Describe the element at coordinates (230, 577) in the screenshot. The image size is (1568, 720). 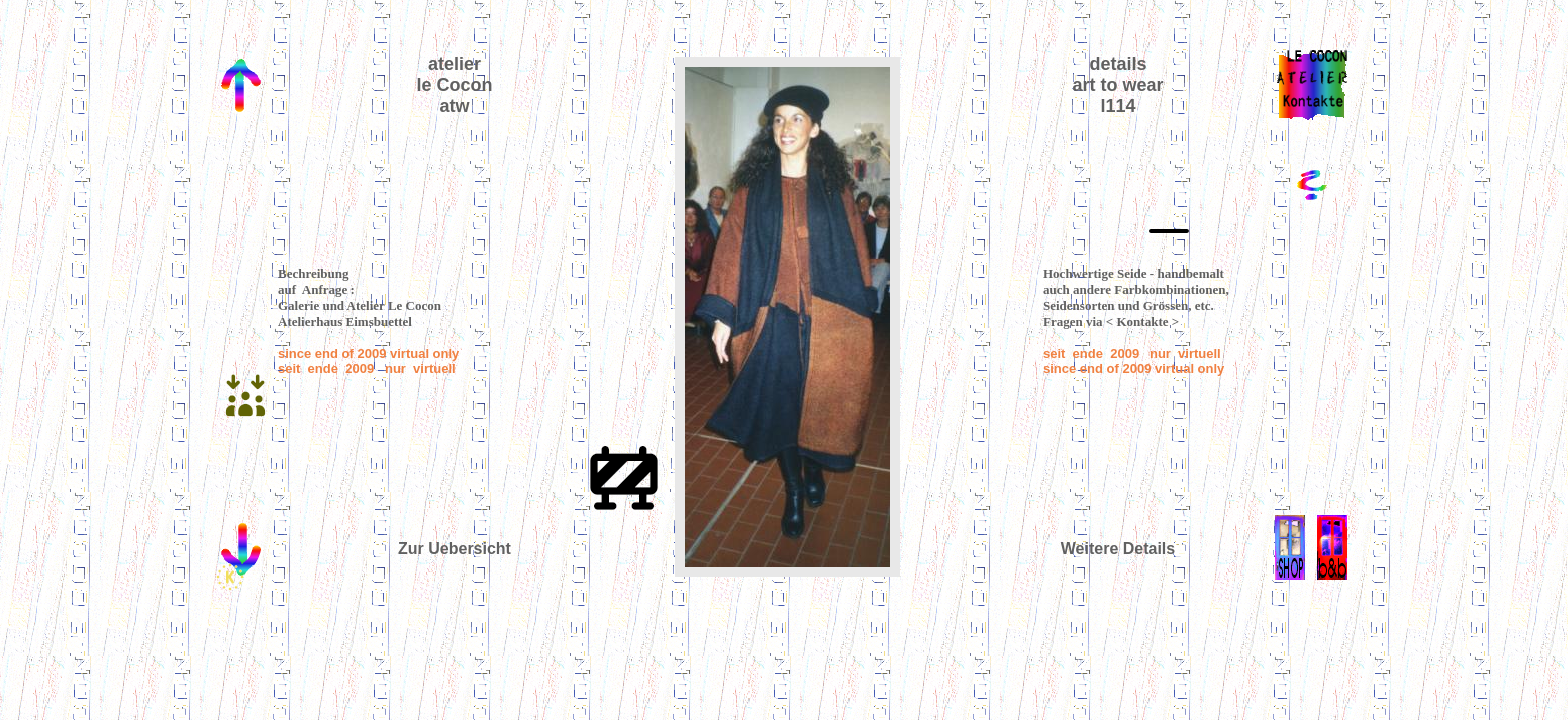
I see `indicates a keyboard shortcut or hotkey` at that location.